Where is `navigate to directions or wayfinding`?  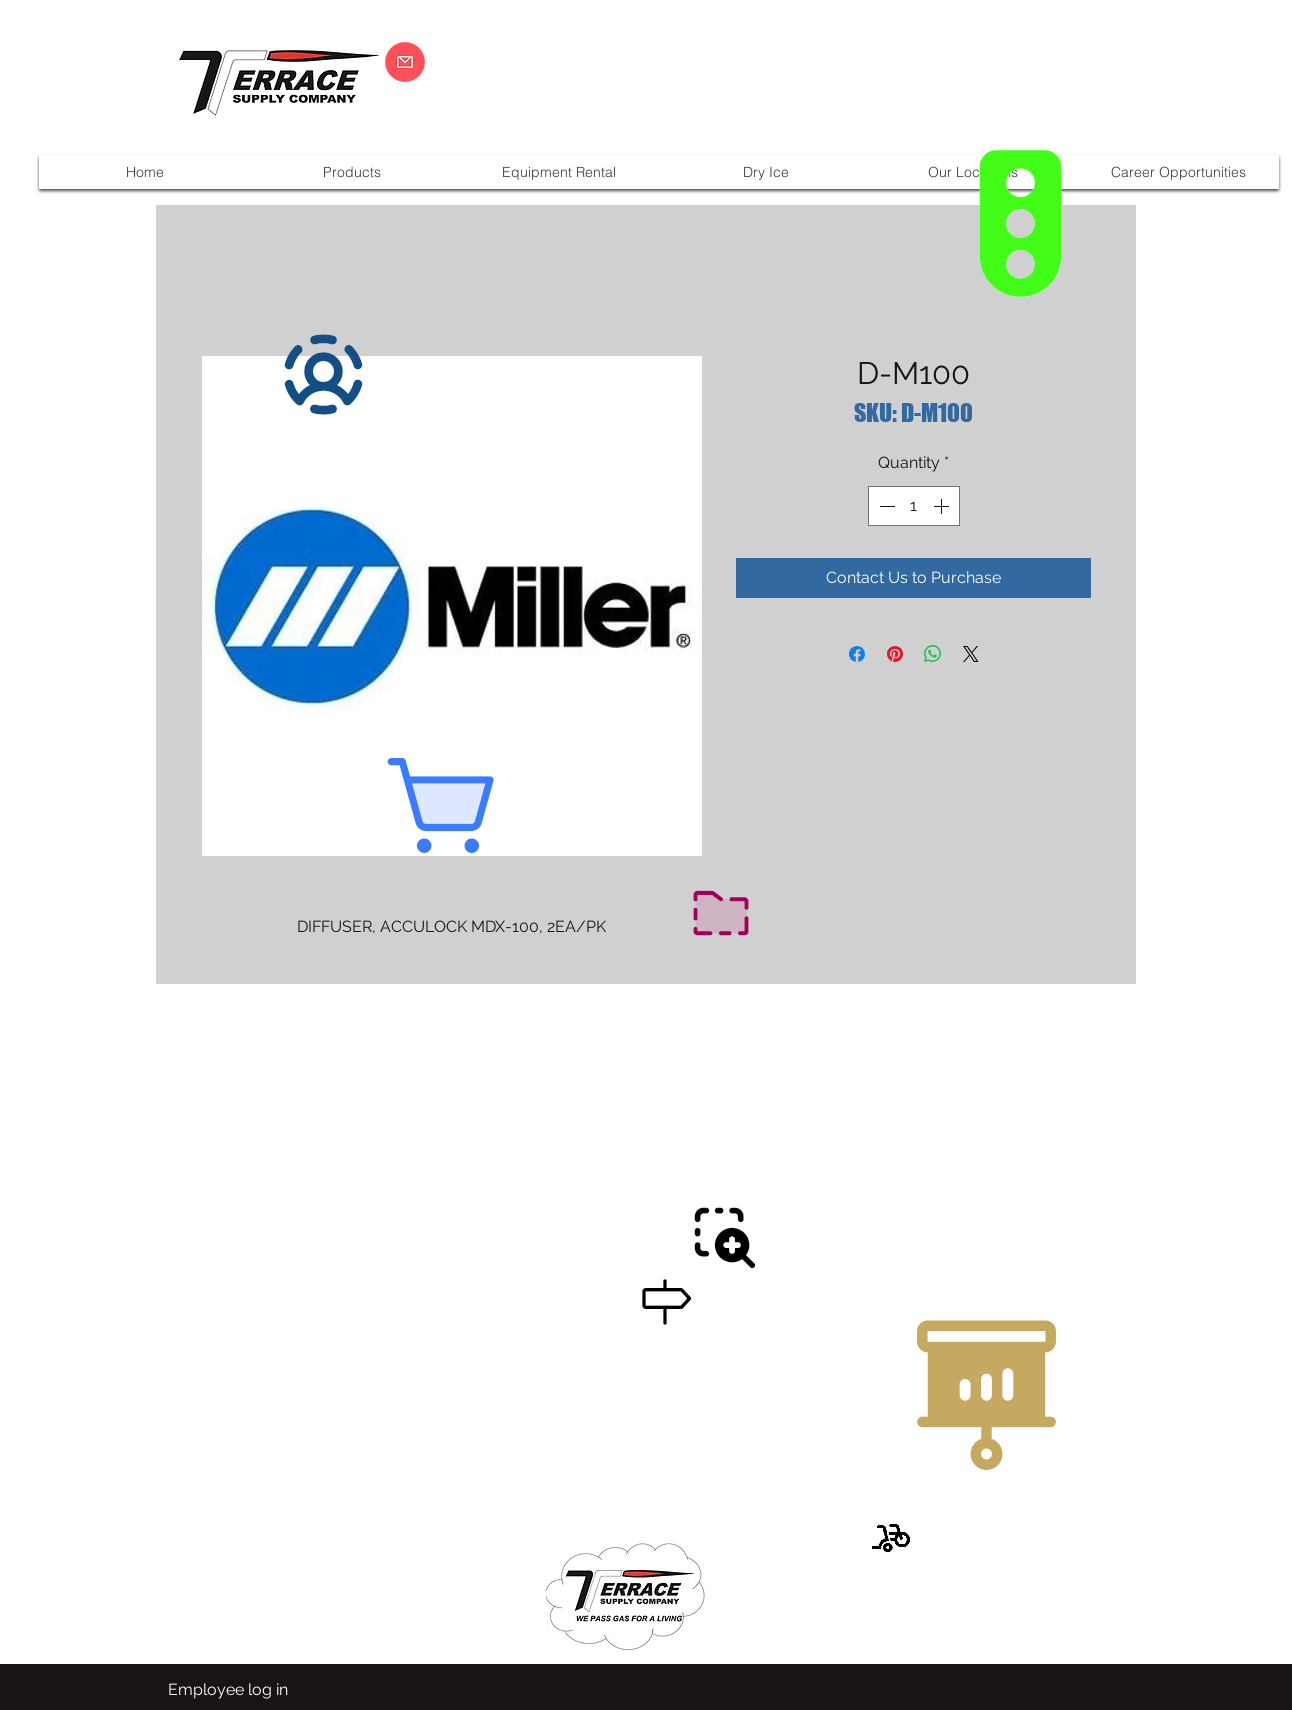 navigate to directions or wayfinding is located at coordinates (665, 1302).